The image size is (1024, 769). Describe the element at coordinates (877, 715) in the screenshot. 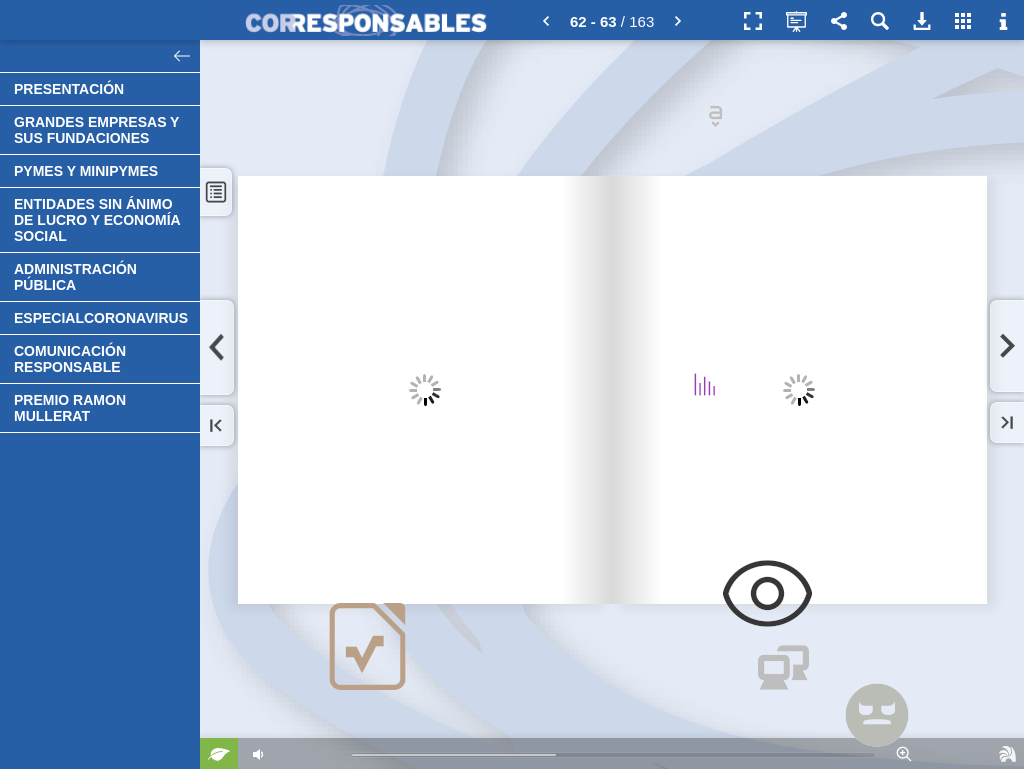

I see `react with anger to a message or post` at that location.